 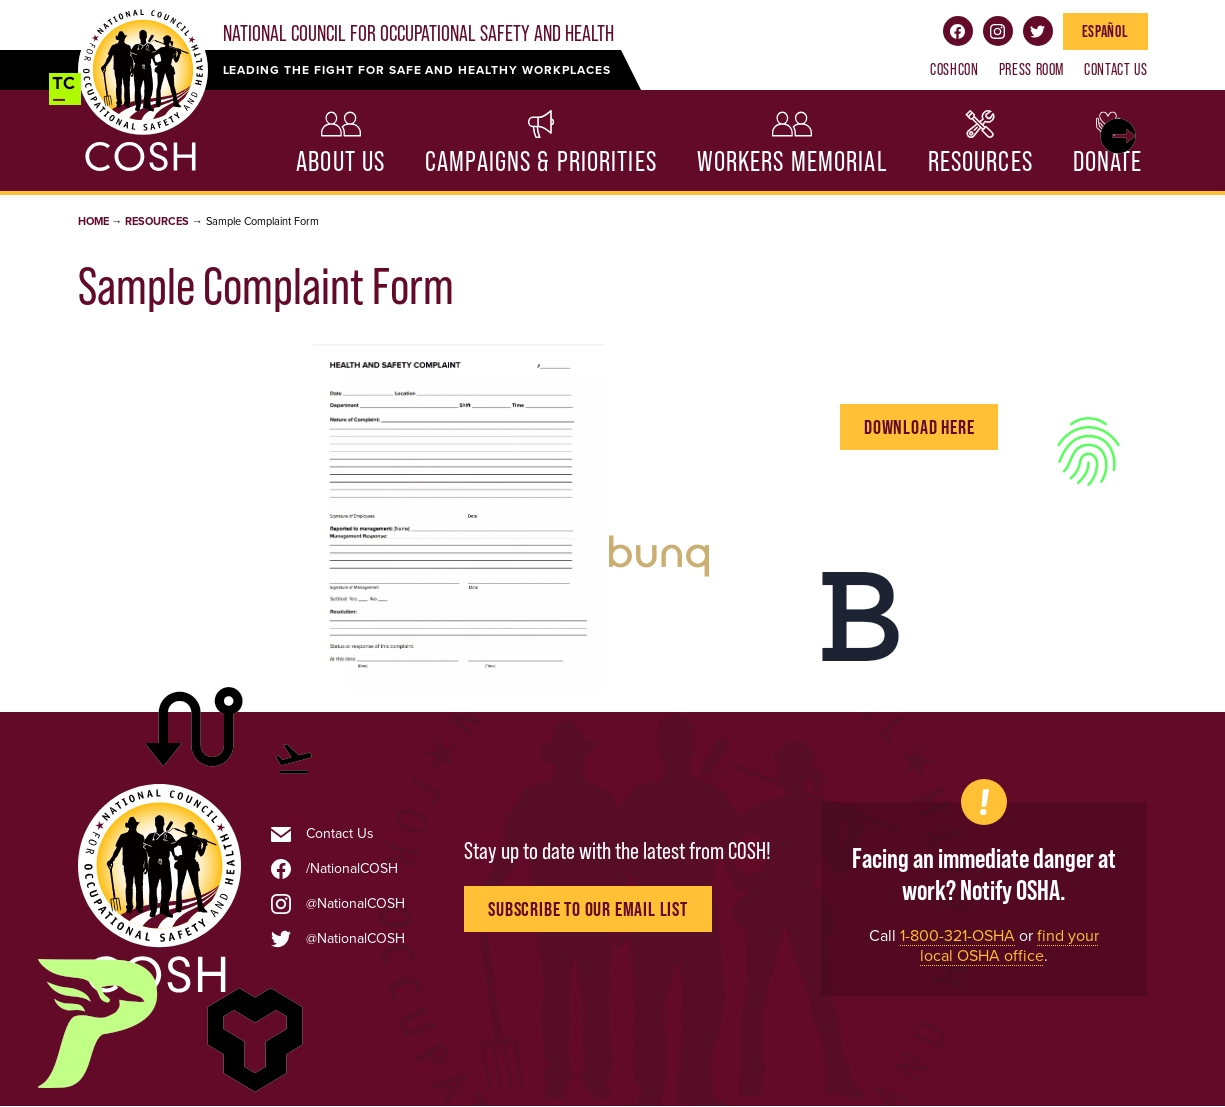 What do you see at coordinates (65, 89) in the screenshot?
I see `open teamcity build server` at bounding box center [65, 89].